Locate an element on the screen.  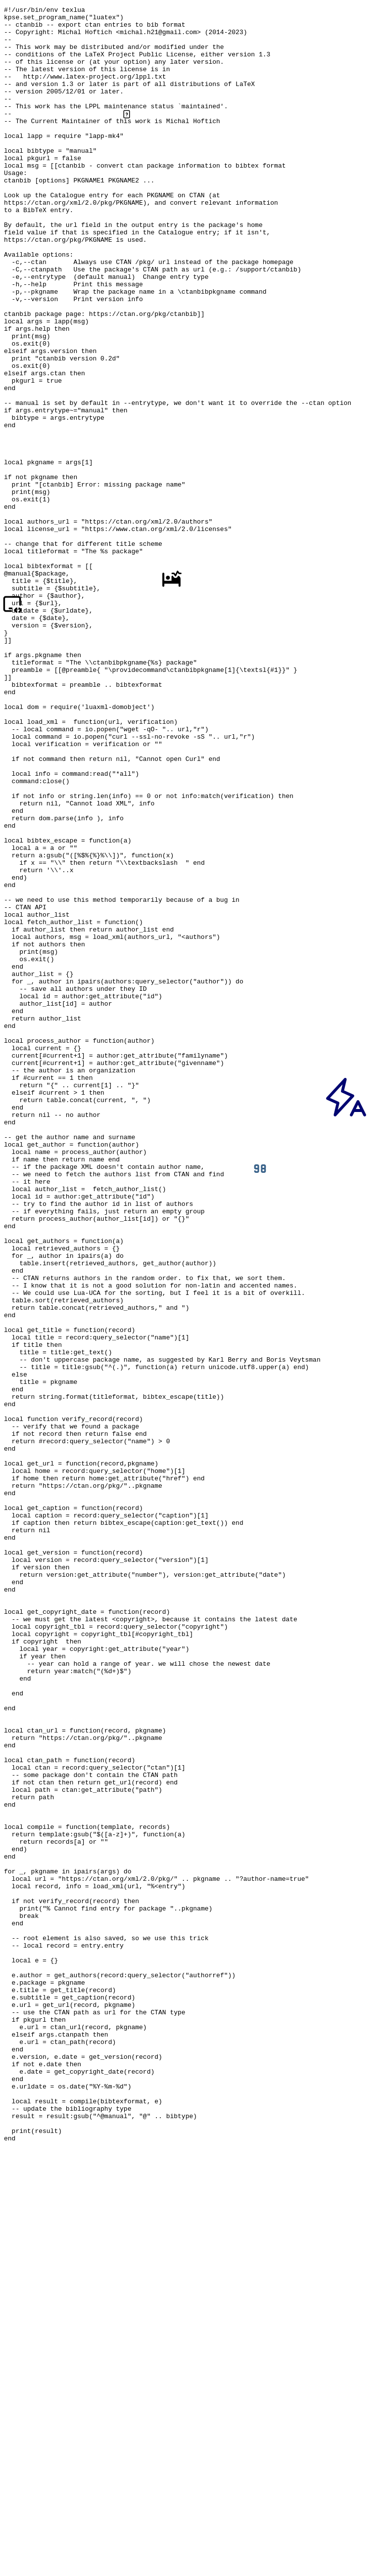
unknown or unrecognized device detected is located at coordinates (127, 114).